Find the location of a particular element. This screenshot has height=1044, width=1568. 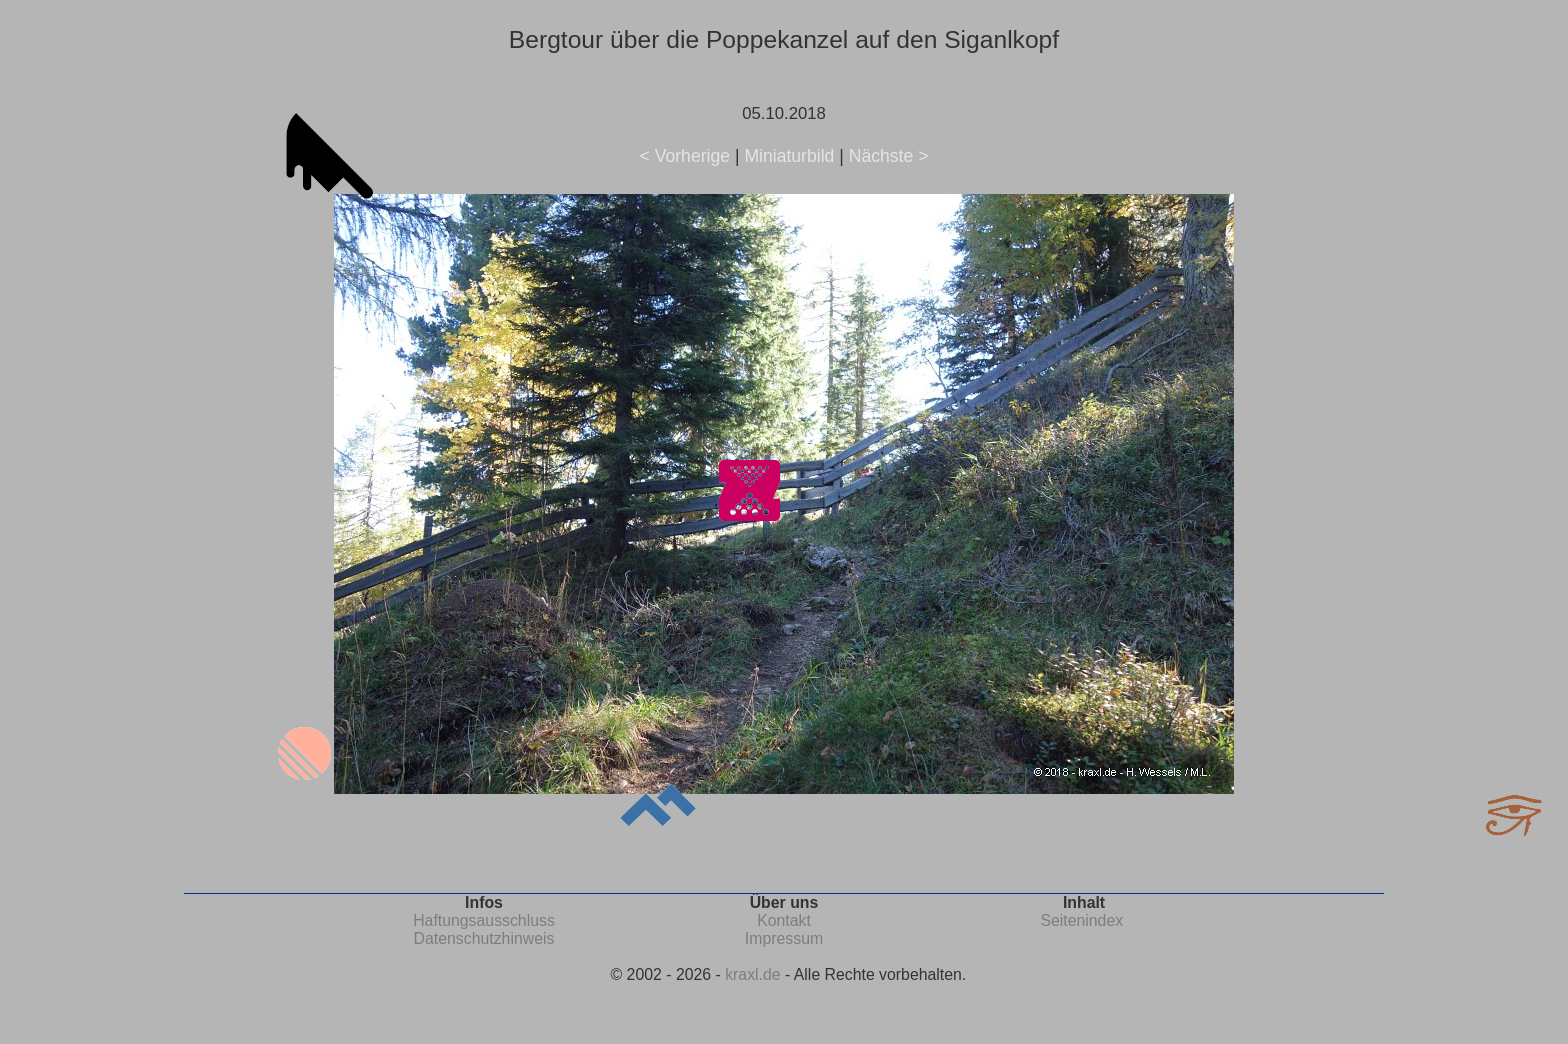

indicates mature or violent content warning is located at coordinates (328, 157).